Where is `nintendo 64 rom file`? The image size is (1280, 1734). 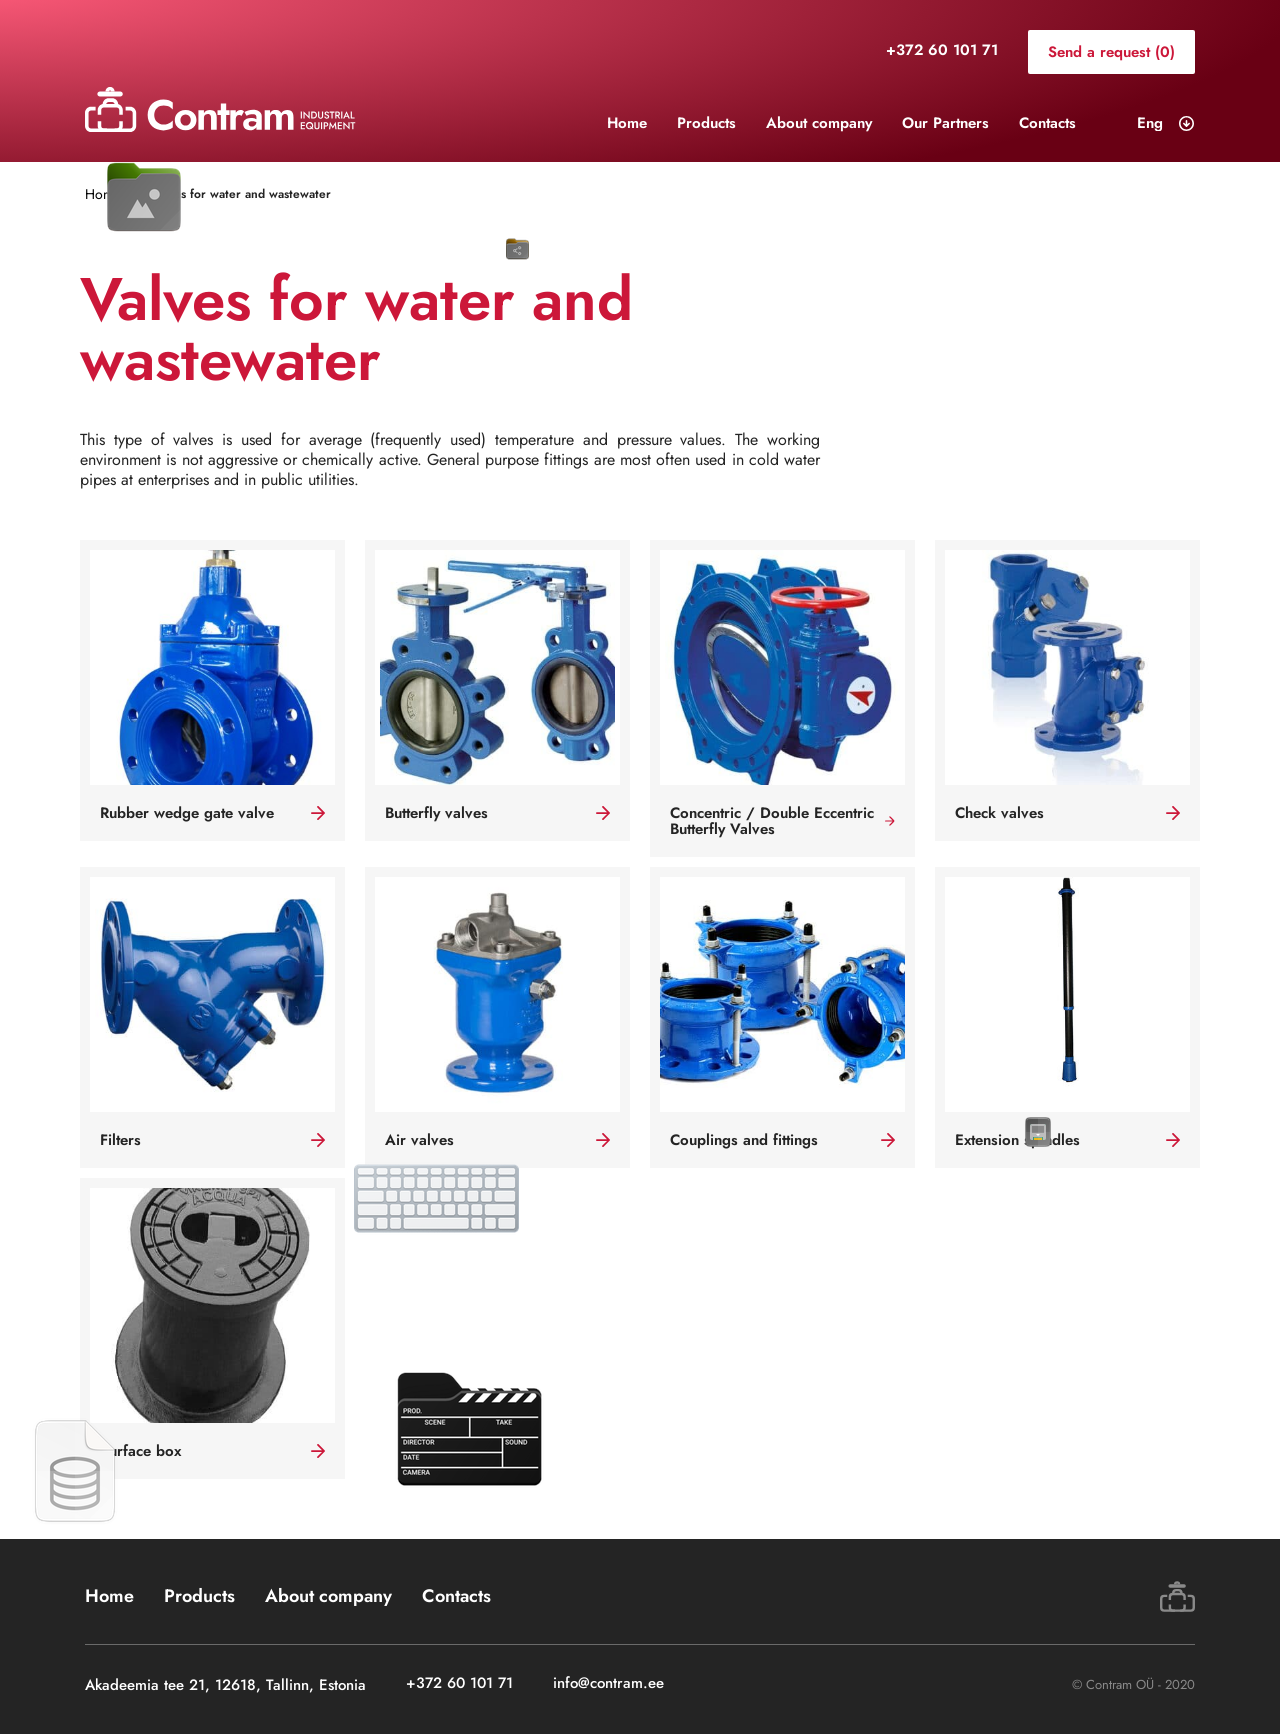 nintendo 64 rom file is located at coordinates (1038, 1132).